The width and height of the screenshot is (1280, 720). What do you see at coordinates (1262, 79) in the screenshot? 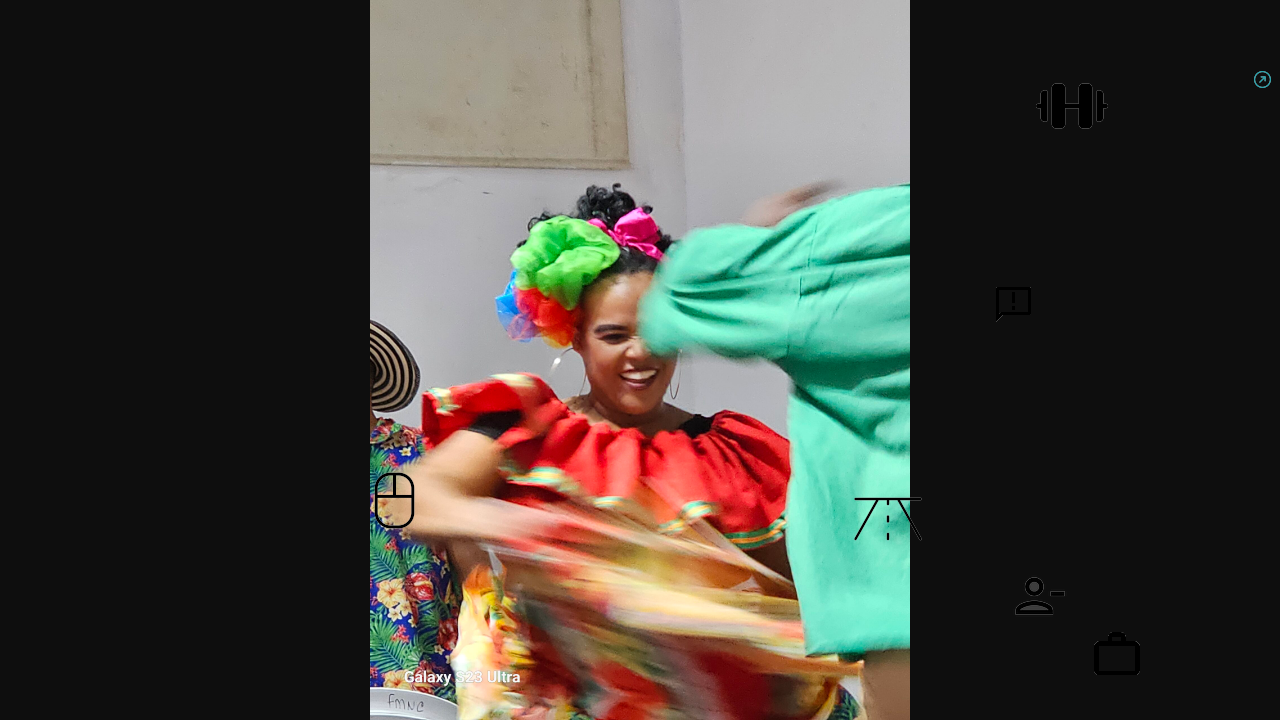
I see `open link in new tab or window` at bounding box center [1262, 79].